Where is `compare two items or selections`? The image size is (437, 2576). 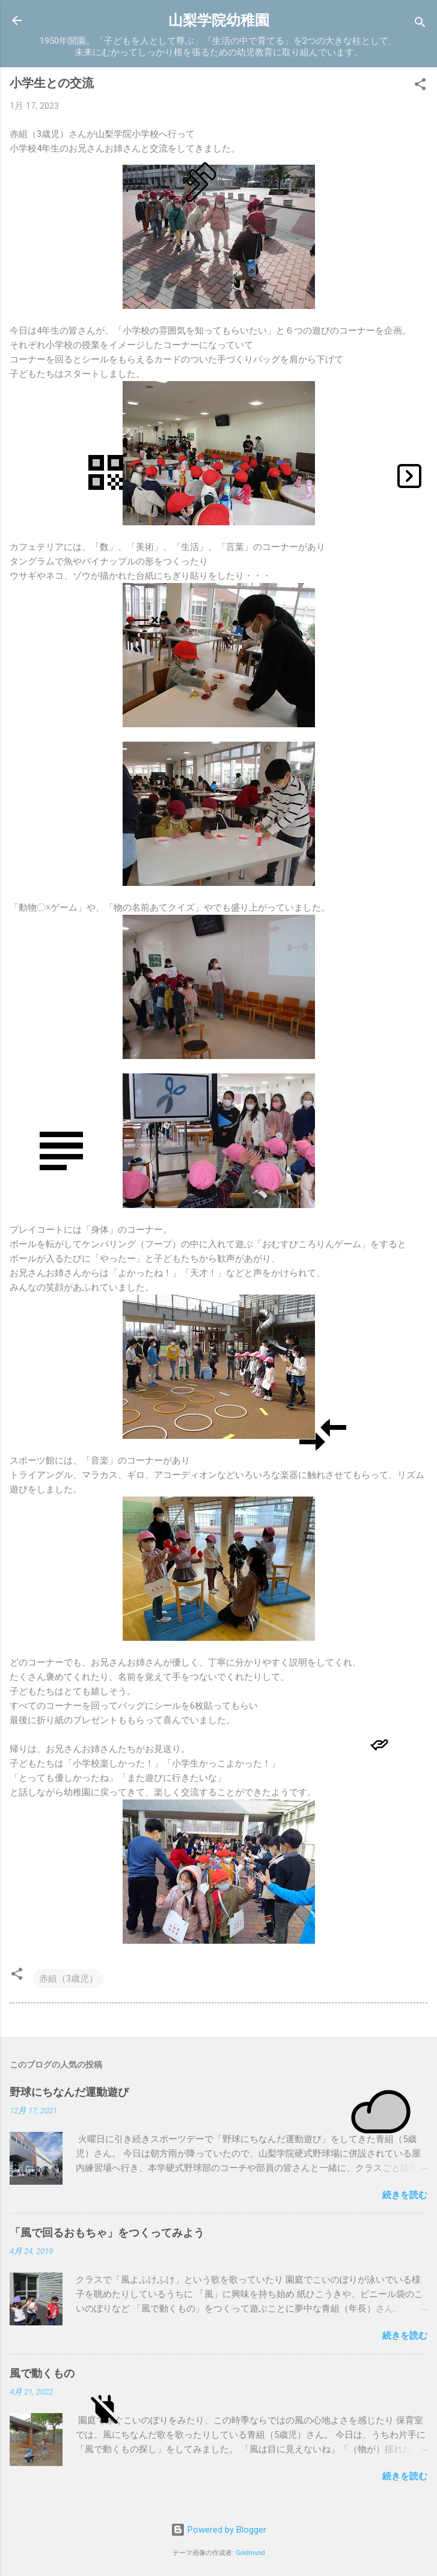
compare two items or selections is located at coordinates (323, 1435).